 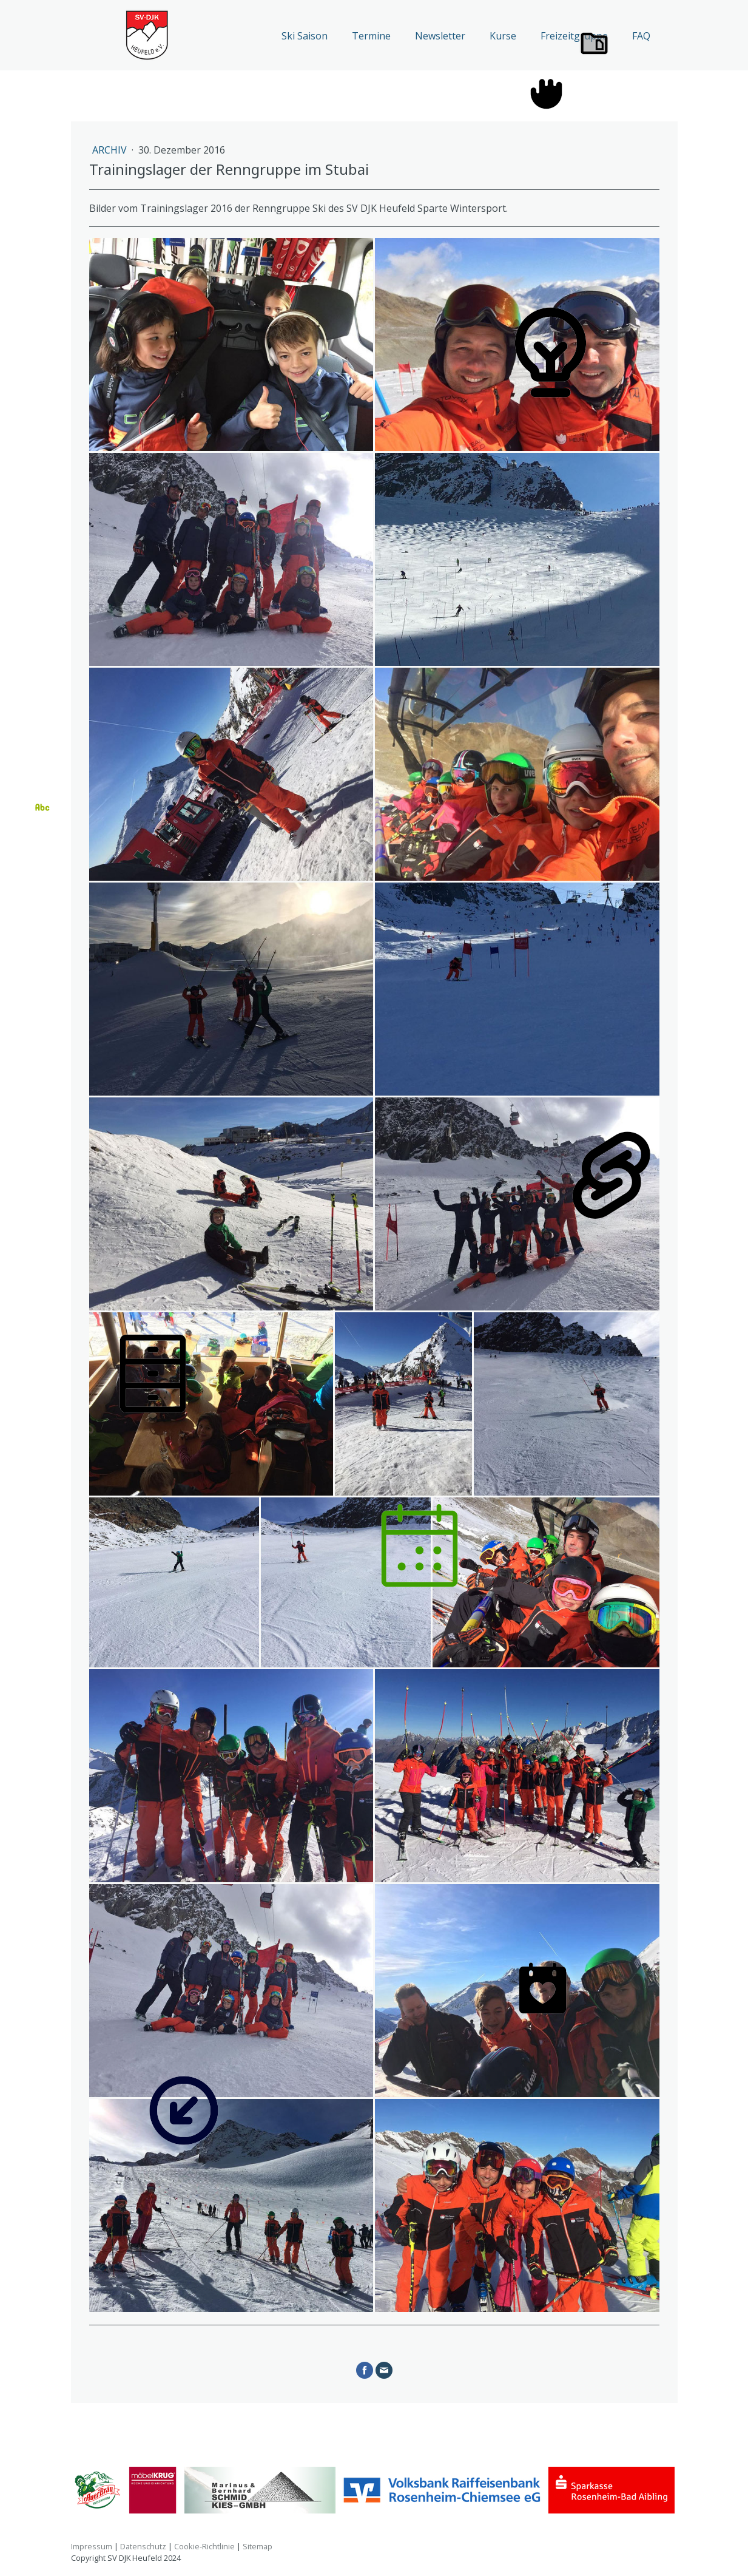 What do you see at coordinates (153, 1374) in the screenshot?
I see `browse furniture or home decor items` at bounding box center [153, 1374].